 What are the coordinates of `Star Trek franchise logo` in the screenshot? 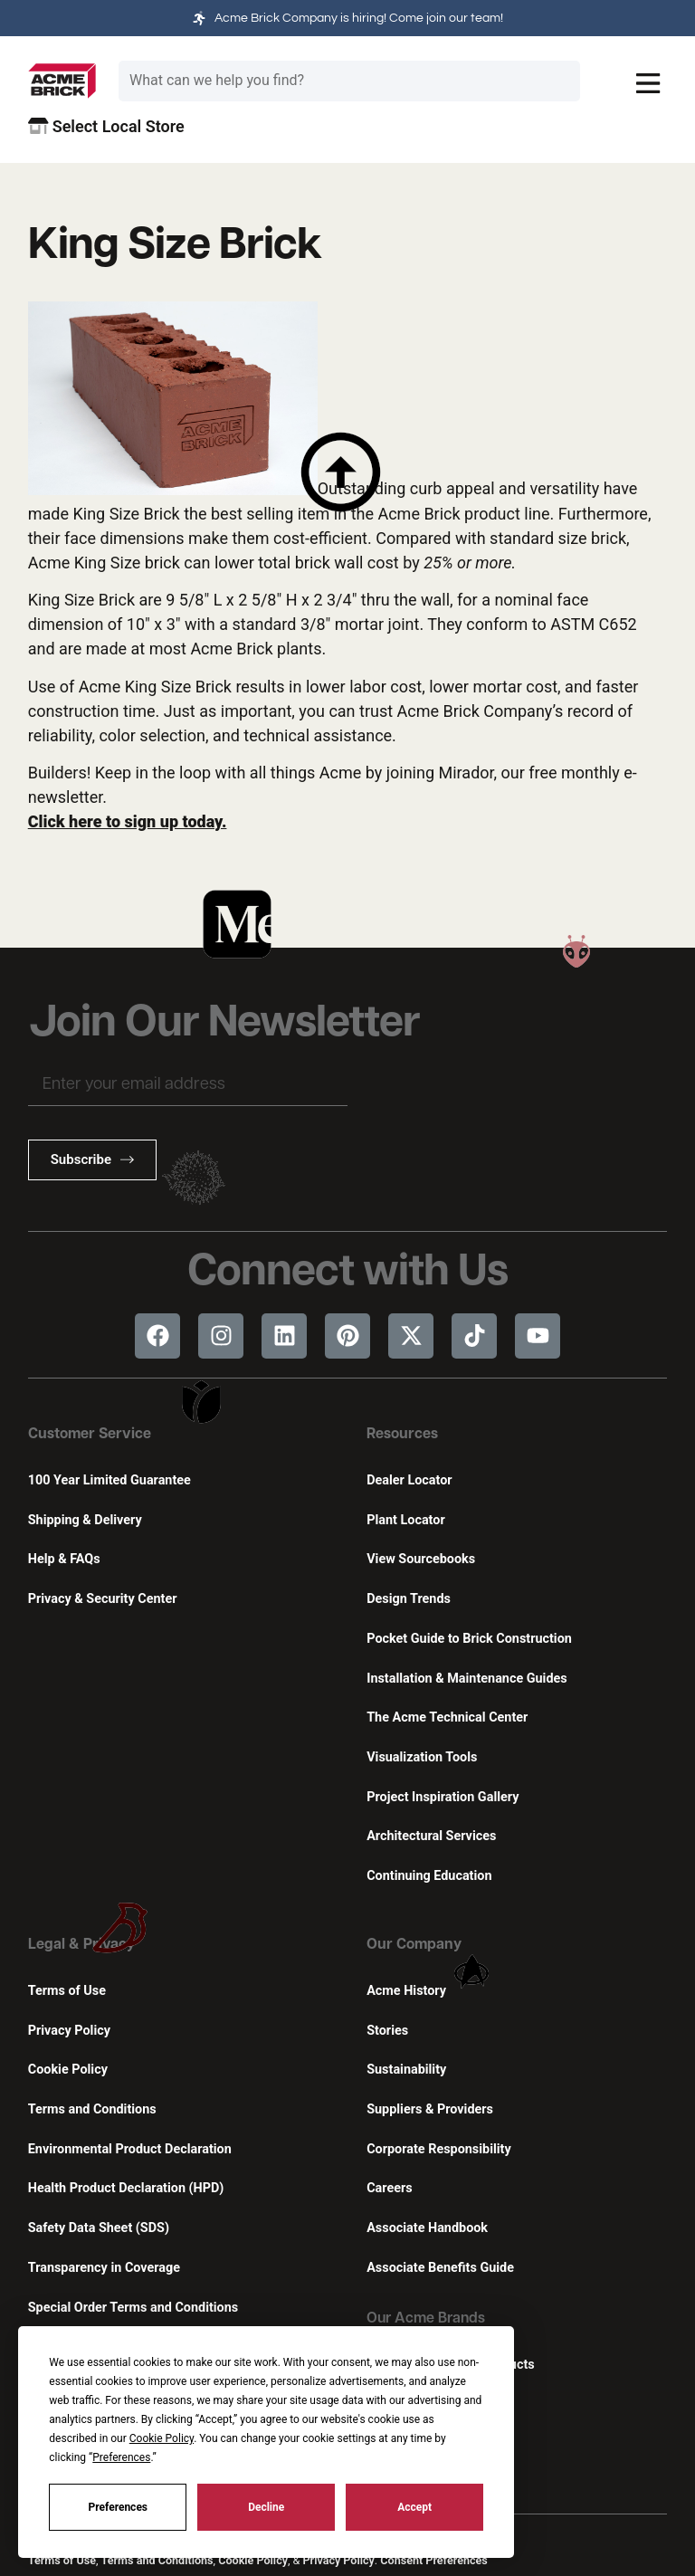 It's located at (471, 1971).